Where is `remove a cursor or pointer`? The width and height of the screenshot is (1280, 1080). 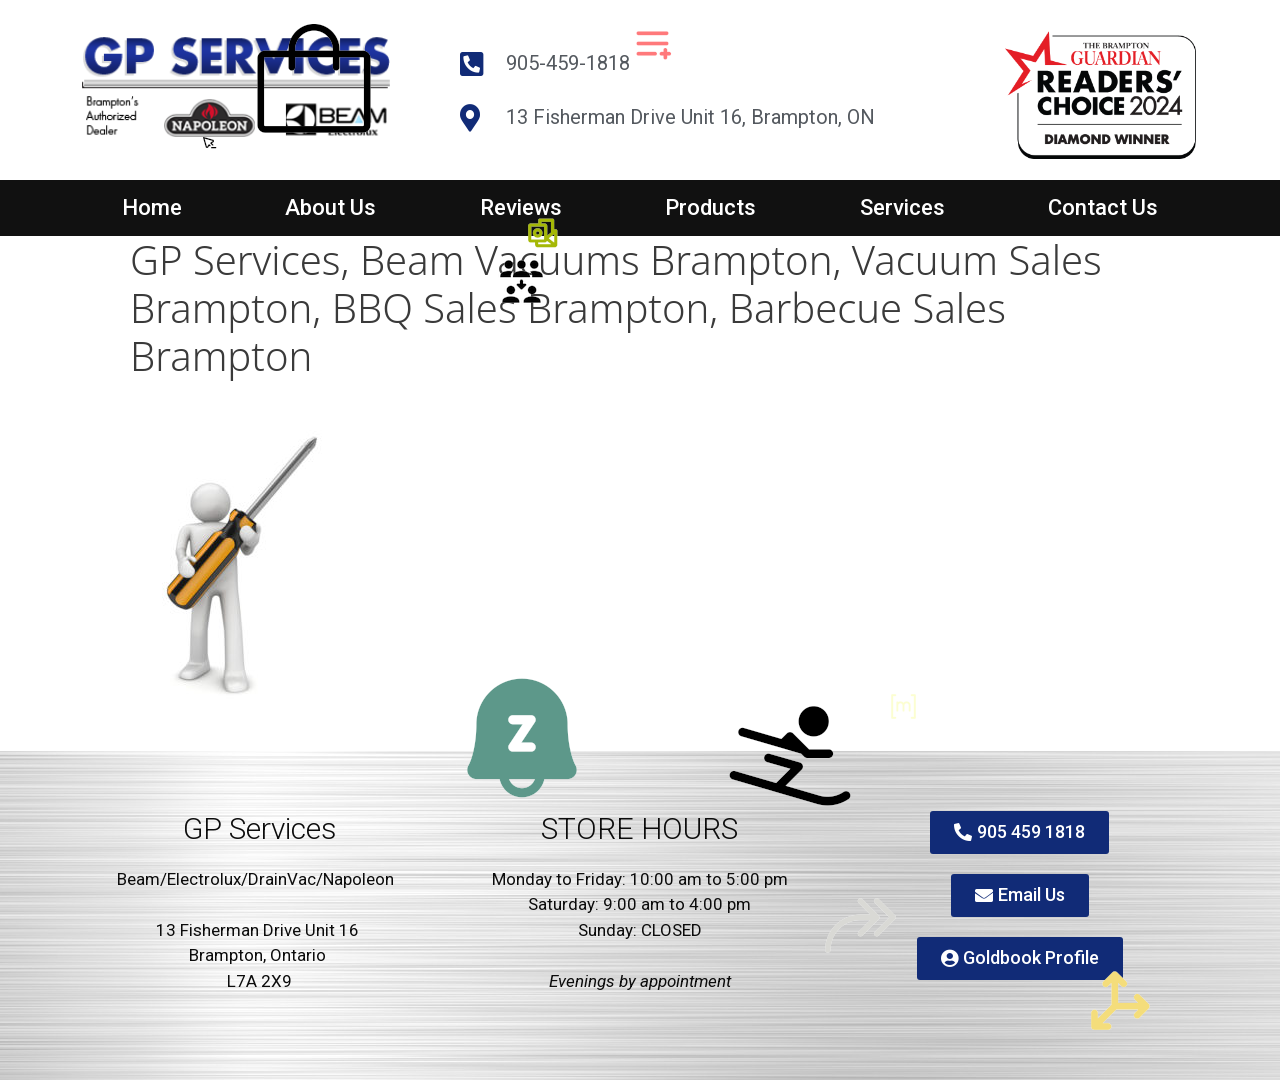 remove a cursor or pointer is located at coordinates (209, 143).